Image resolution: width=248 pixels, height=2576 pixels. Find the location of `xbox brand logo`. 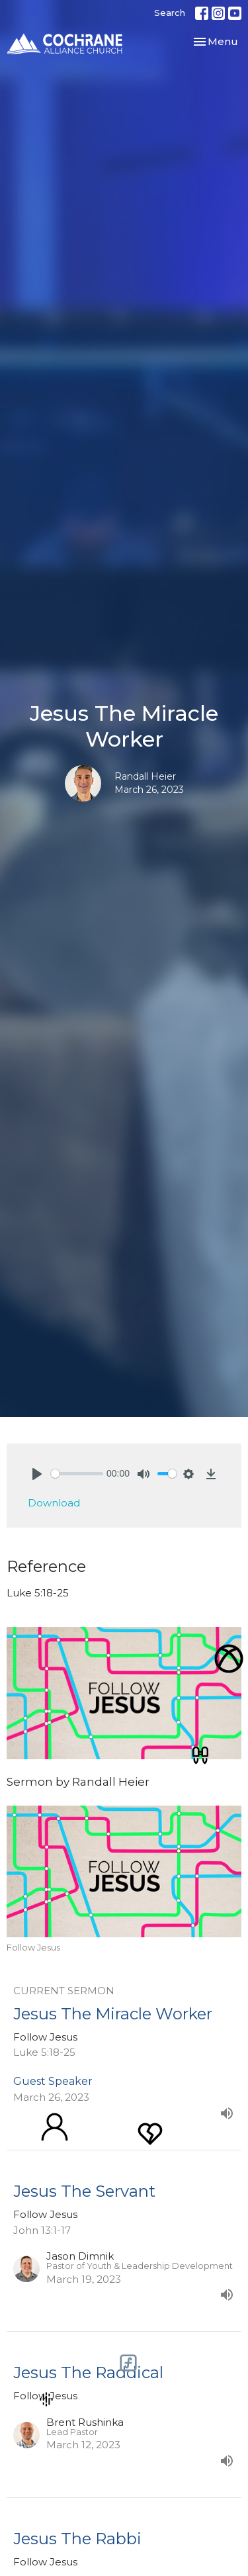

xbox brand logo is located at coordinates (229, 1659).